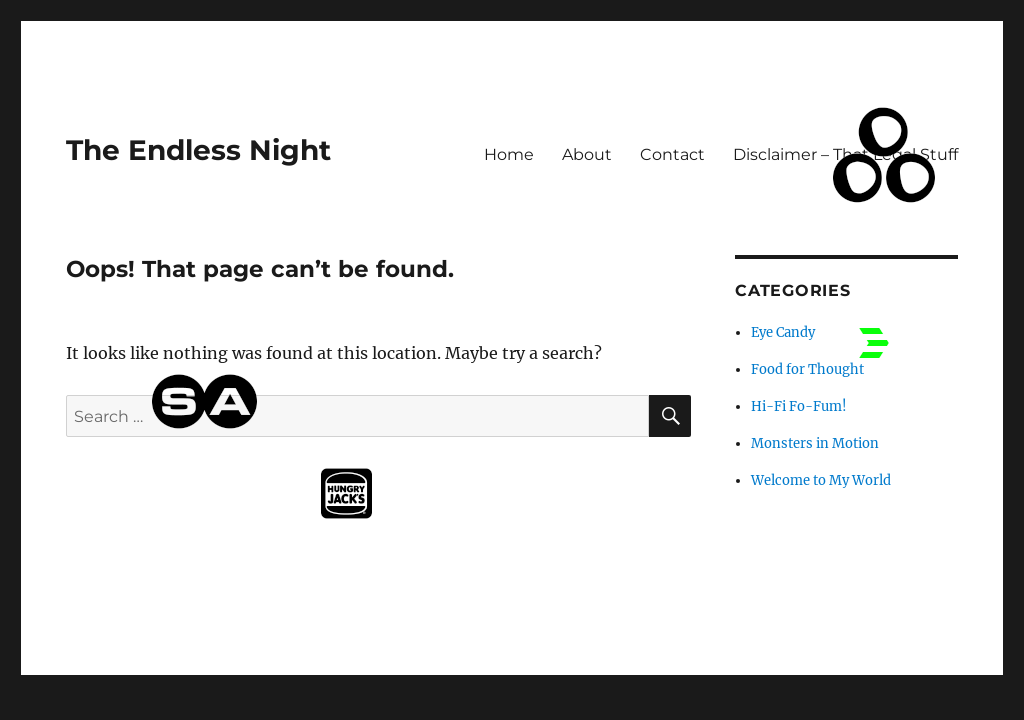  What do you see at coordinates (874, 343) in the screenshot?
I see `Rundeck logo` at bounding box center [874, 343].